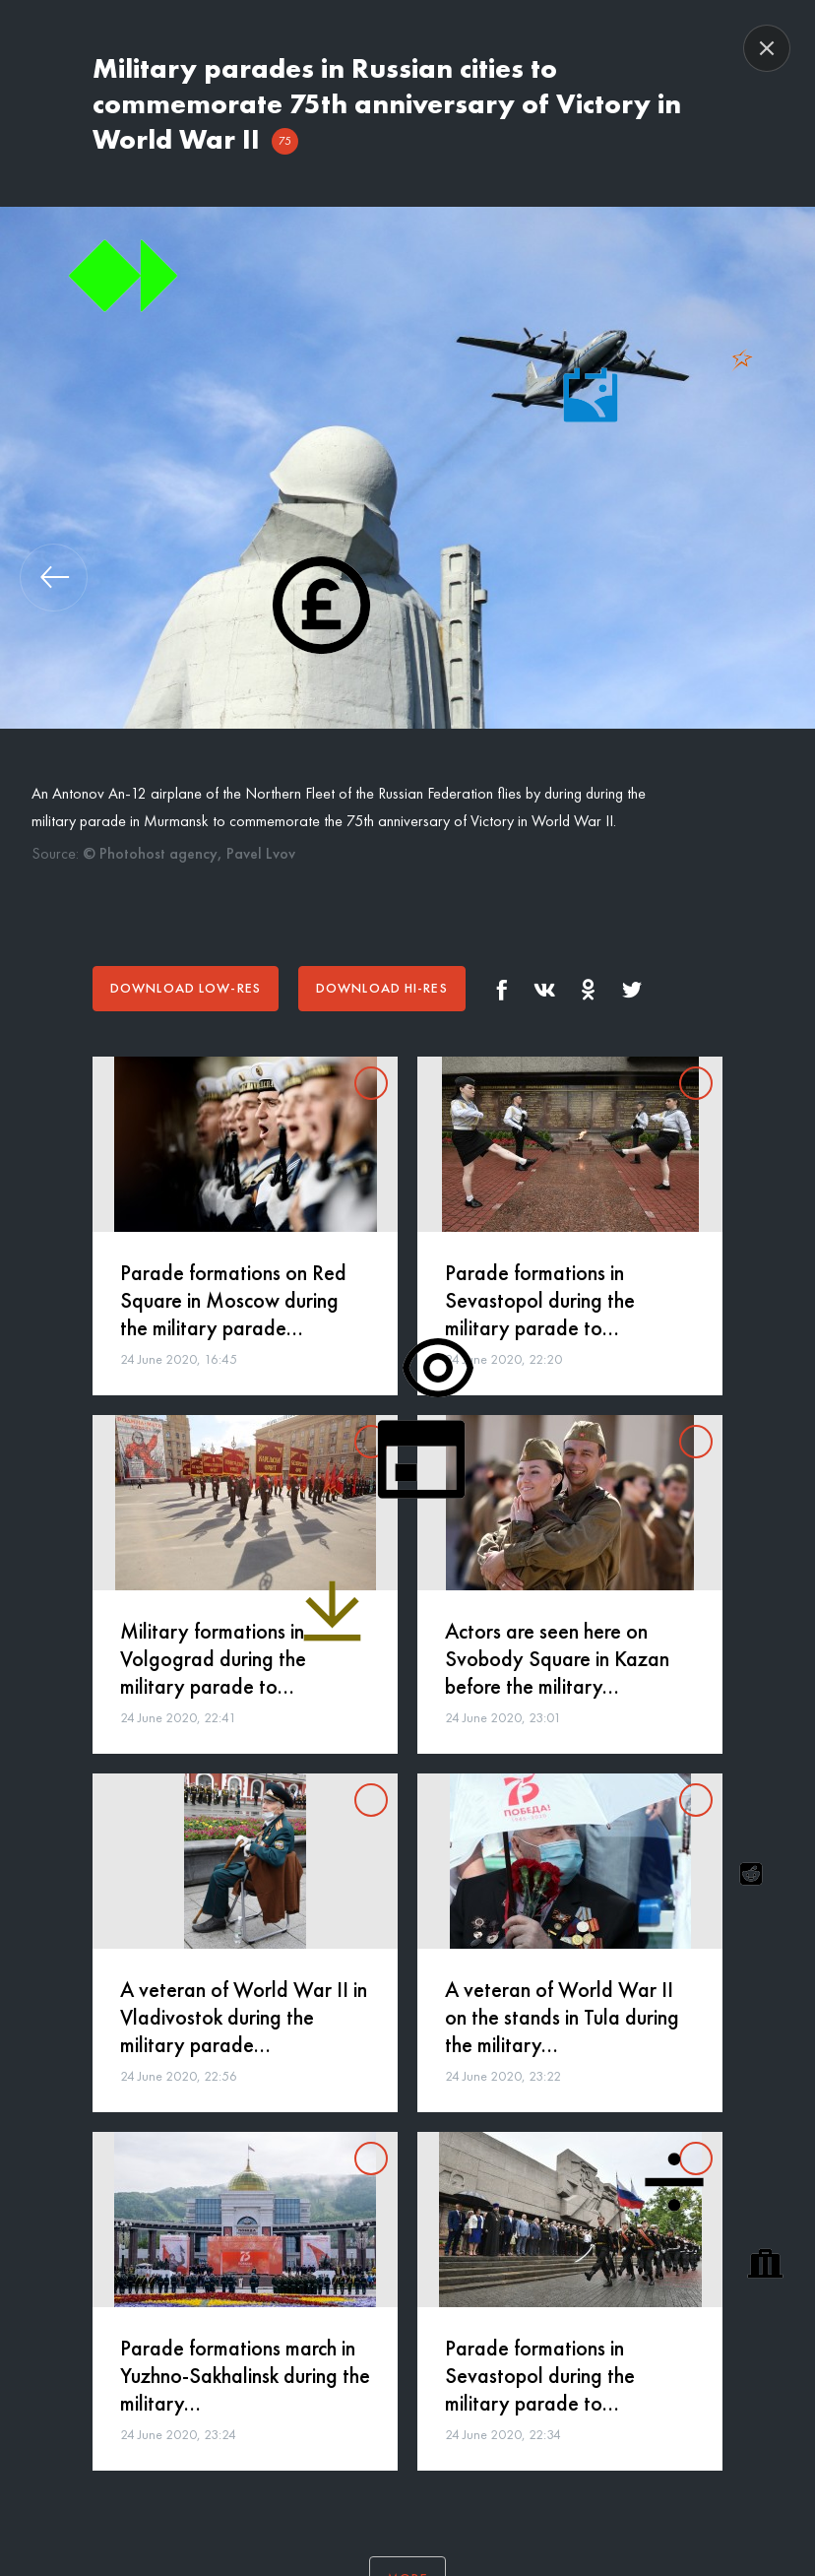  I want to click on switch to calendar view, so click(421, 1459).